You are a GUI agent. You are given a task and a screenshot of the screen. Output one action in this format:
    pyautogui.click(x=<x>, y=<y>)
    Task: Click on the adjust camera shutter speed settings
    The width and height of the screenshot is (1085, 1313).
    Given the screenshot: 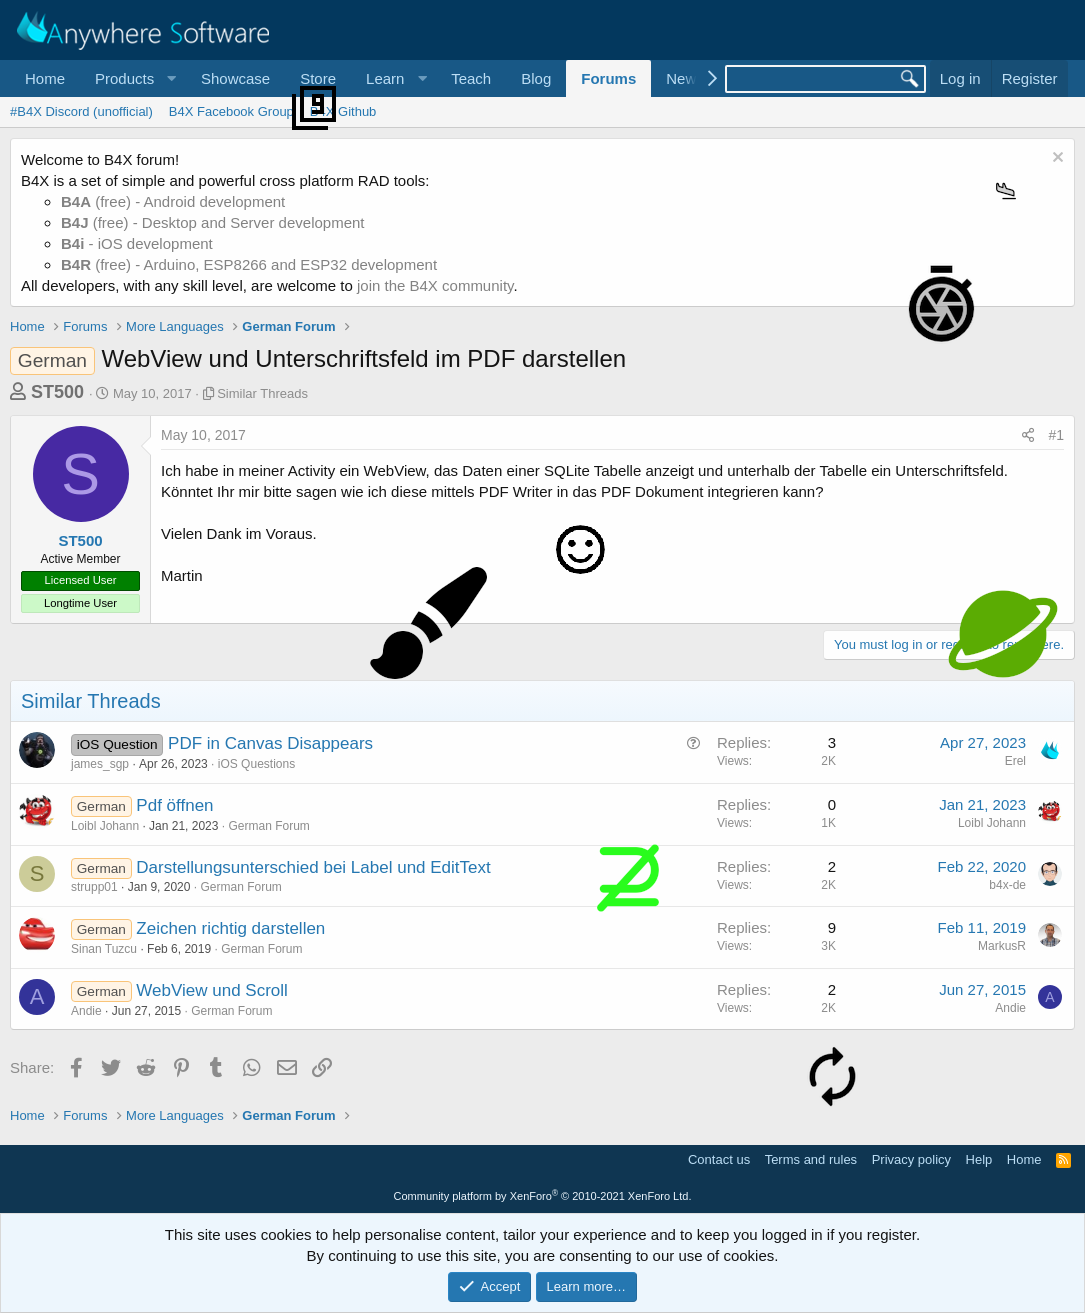 What is the action you would take?
    pyautogui.click(x=941, y=305)
    